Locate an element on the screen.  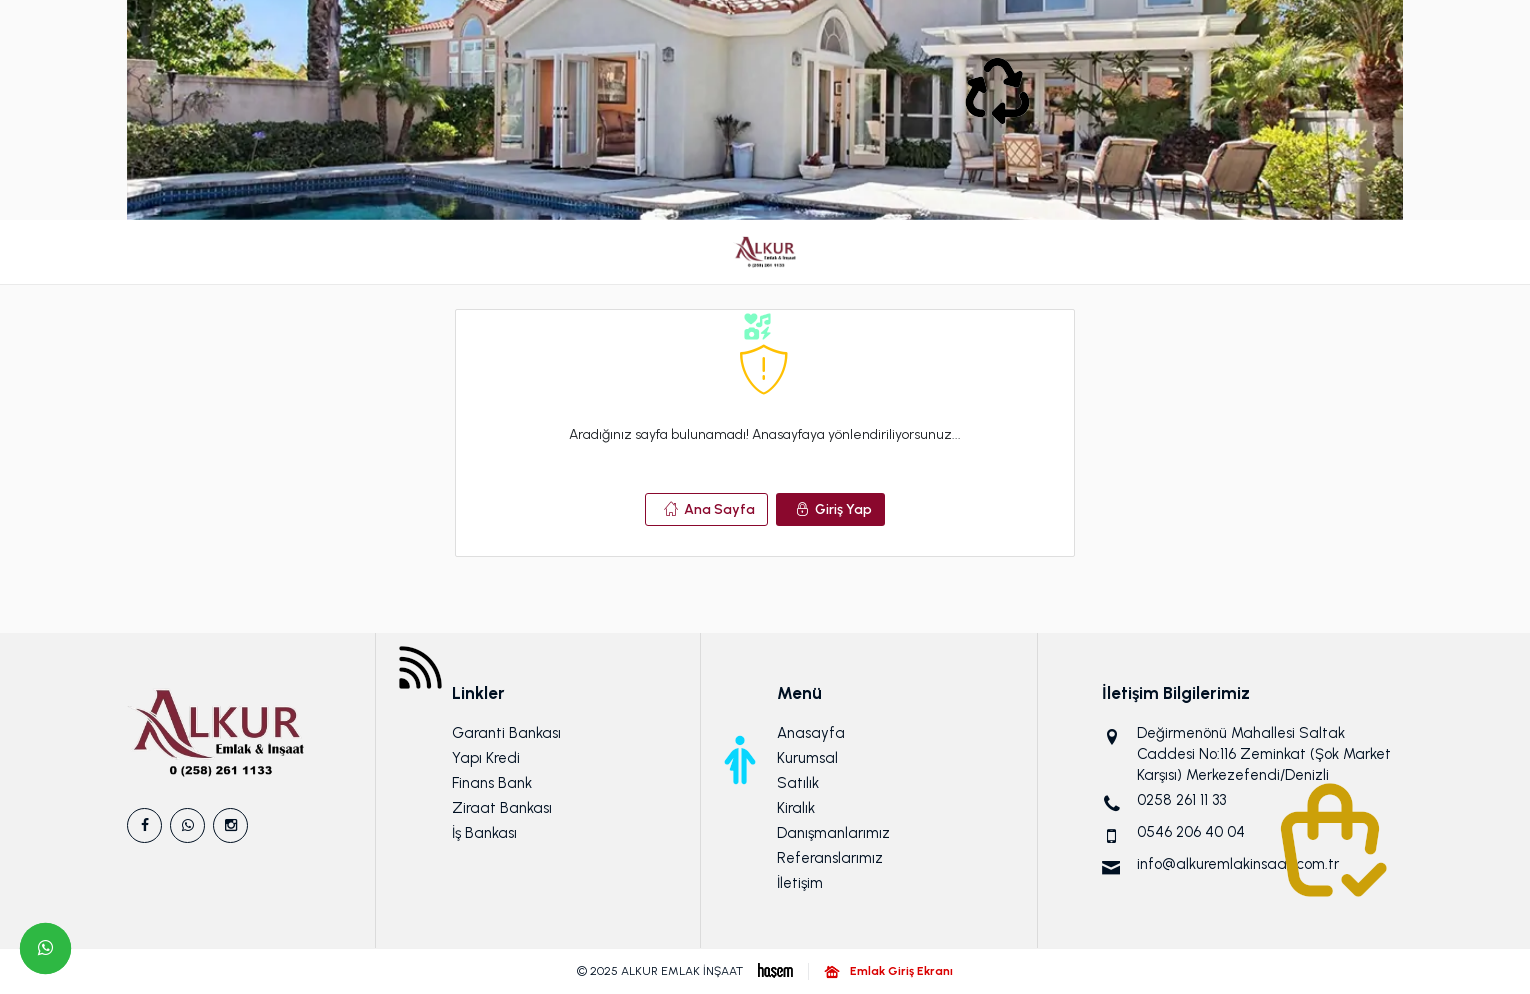
indicates recyclable item or material is located at coordinates (997, 89).